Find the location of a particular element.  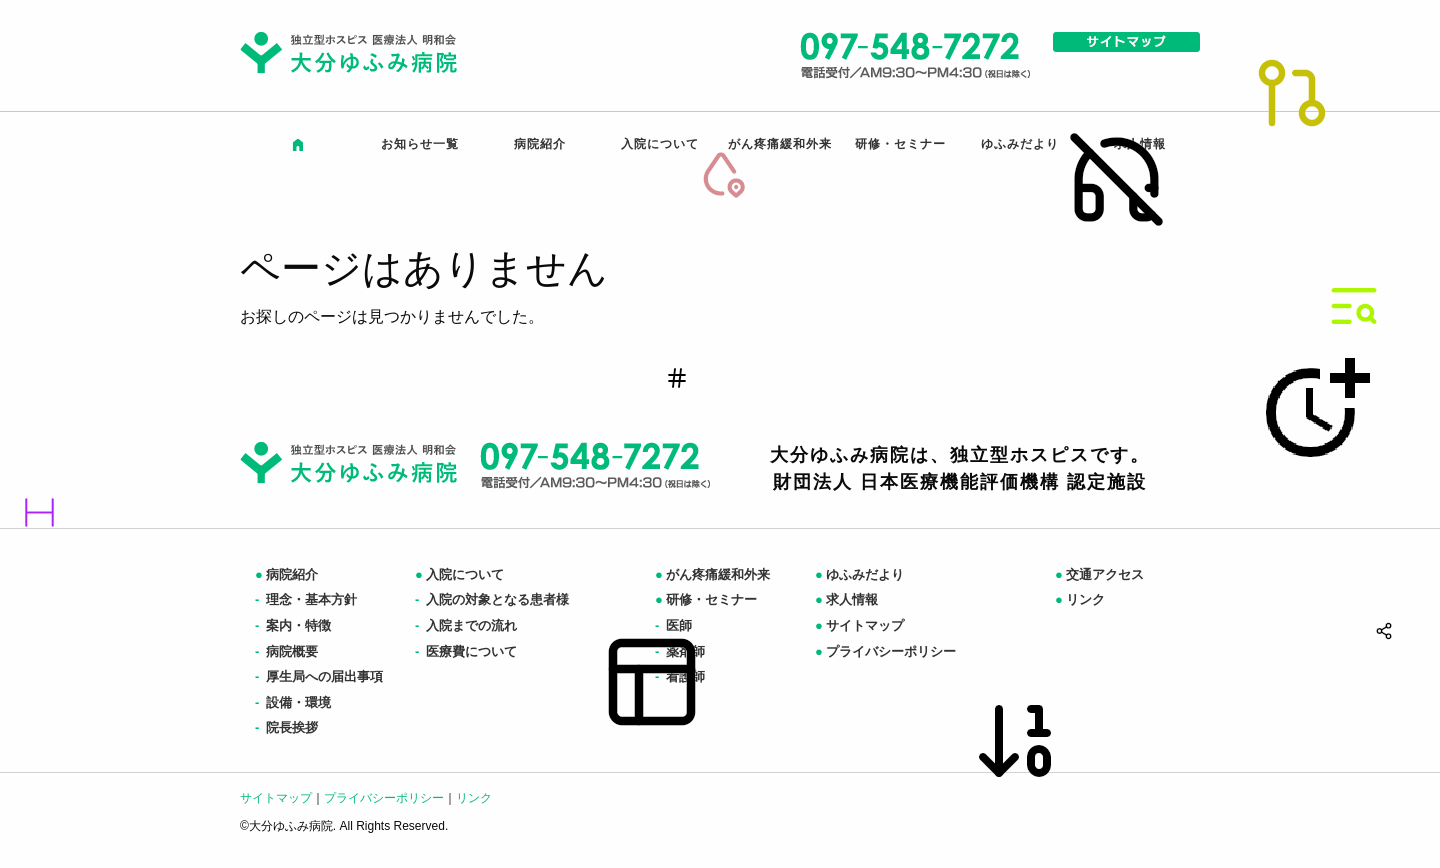

create a new pull request is located at coordinates (1292, 93).